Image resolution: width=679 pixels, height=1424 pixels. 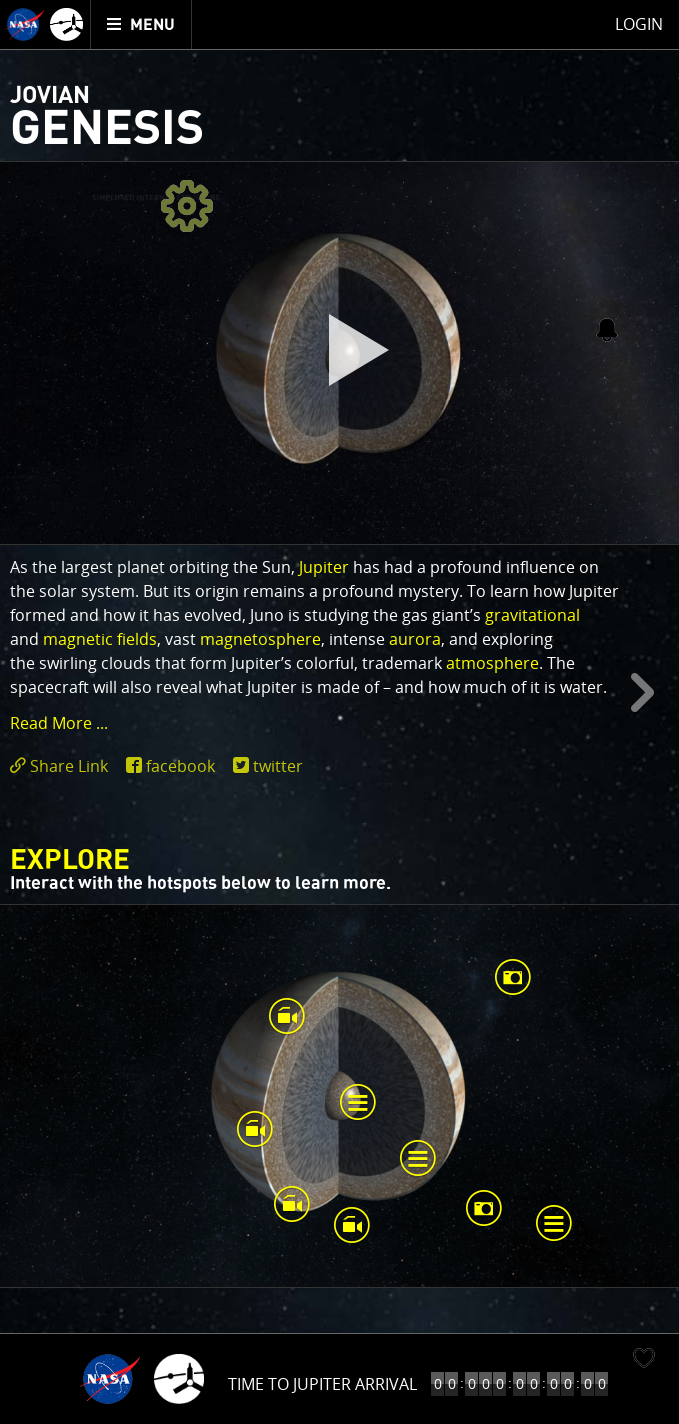 What do you see at coordinates (187, 206) in the screenshot?
I see `access app settings` at bounding box center [187, 206].